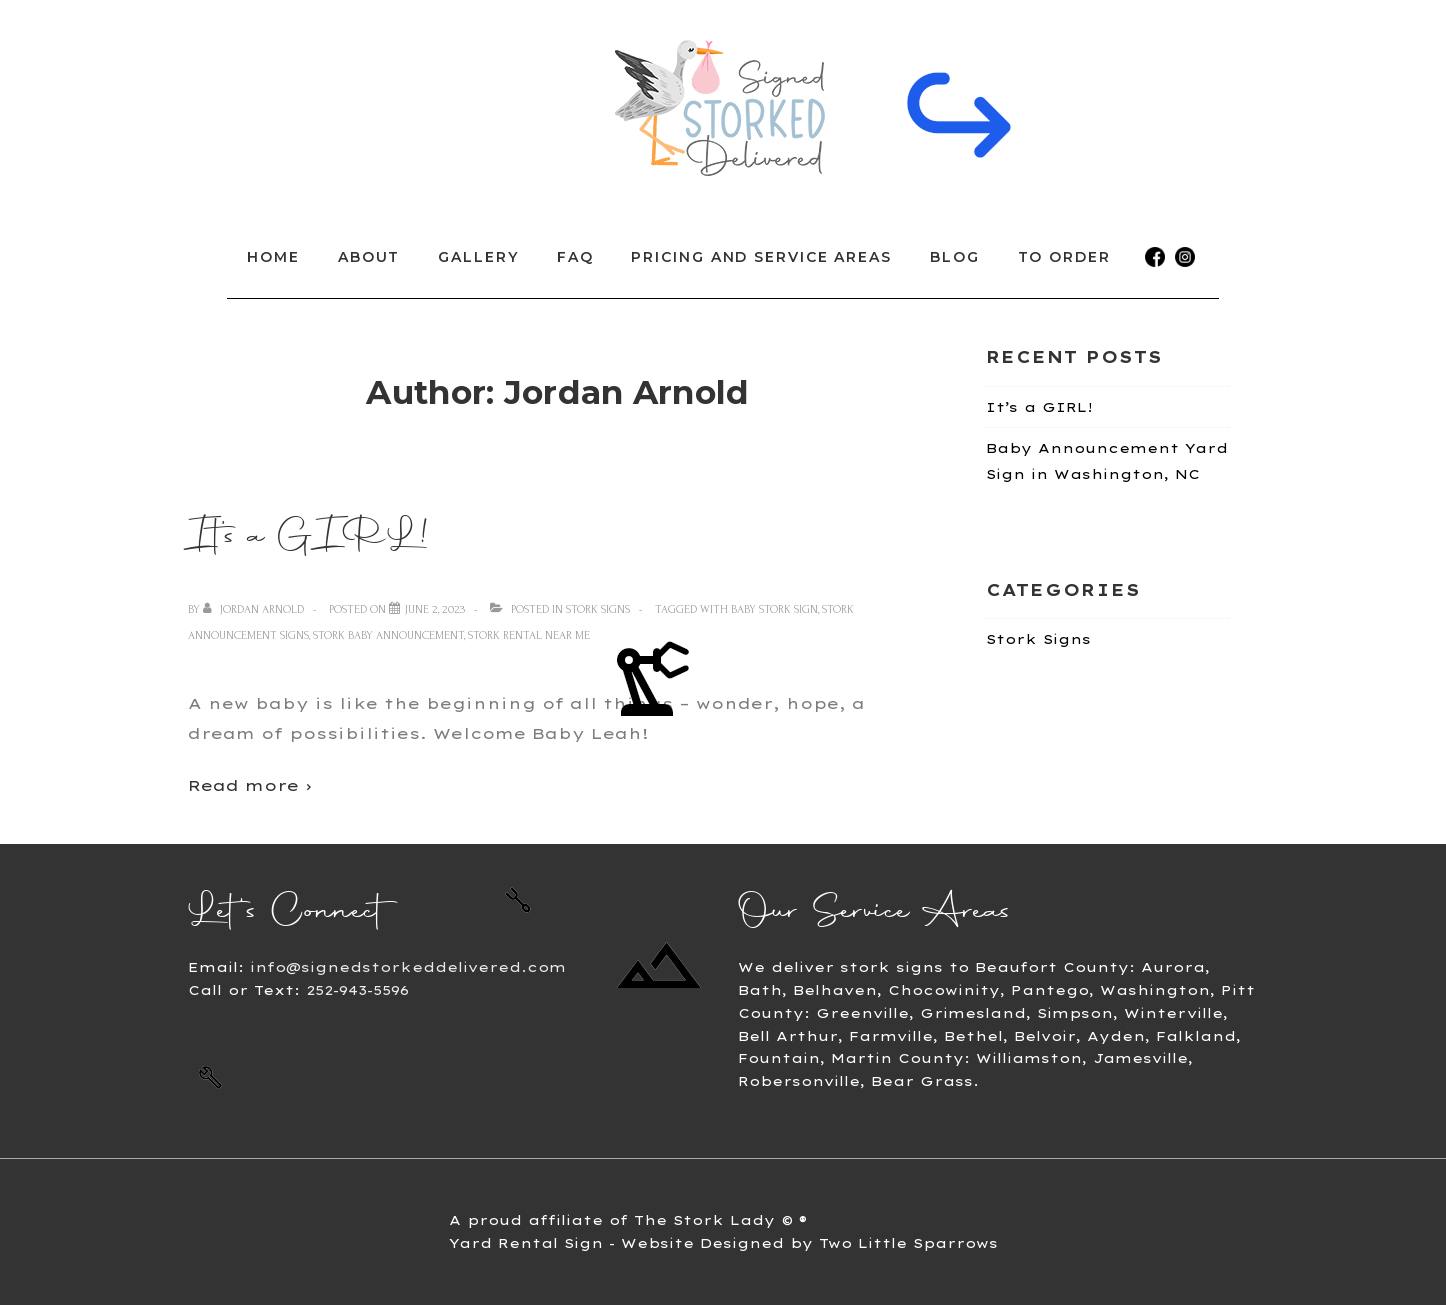 The height and width of the screenshot is (1305, 1446). Describe the element at coordinates (962, 109) in the screenshot. I see `go forward or navigate to next page` at that location.